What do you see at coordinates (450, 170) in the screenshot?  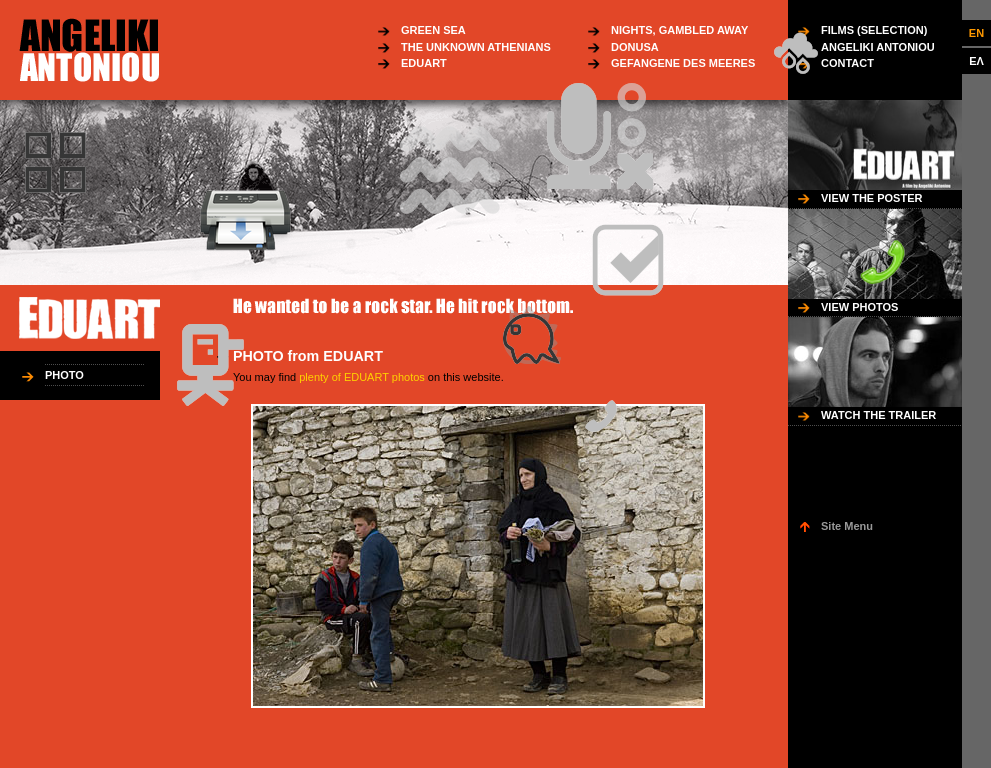 I see `indicates foggy weather conditions` at bounding box center [450, 170].